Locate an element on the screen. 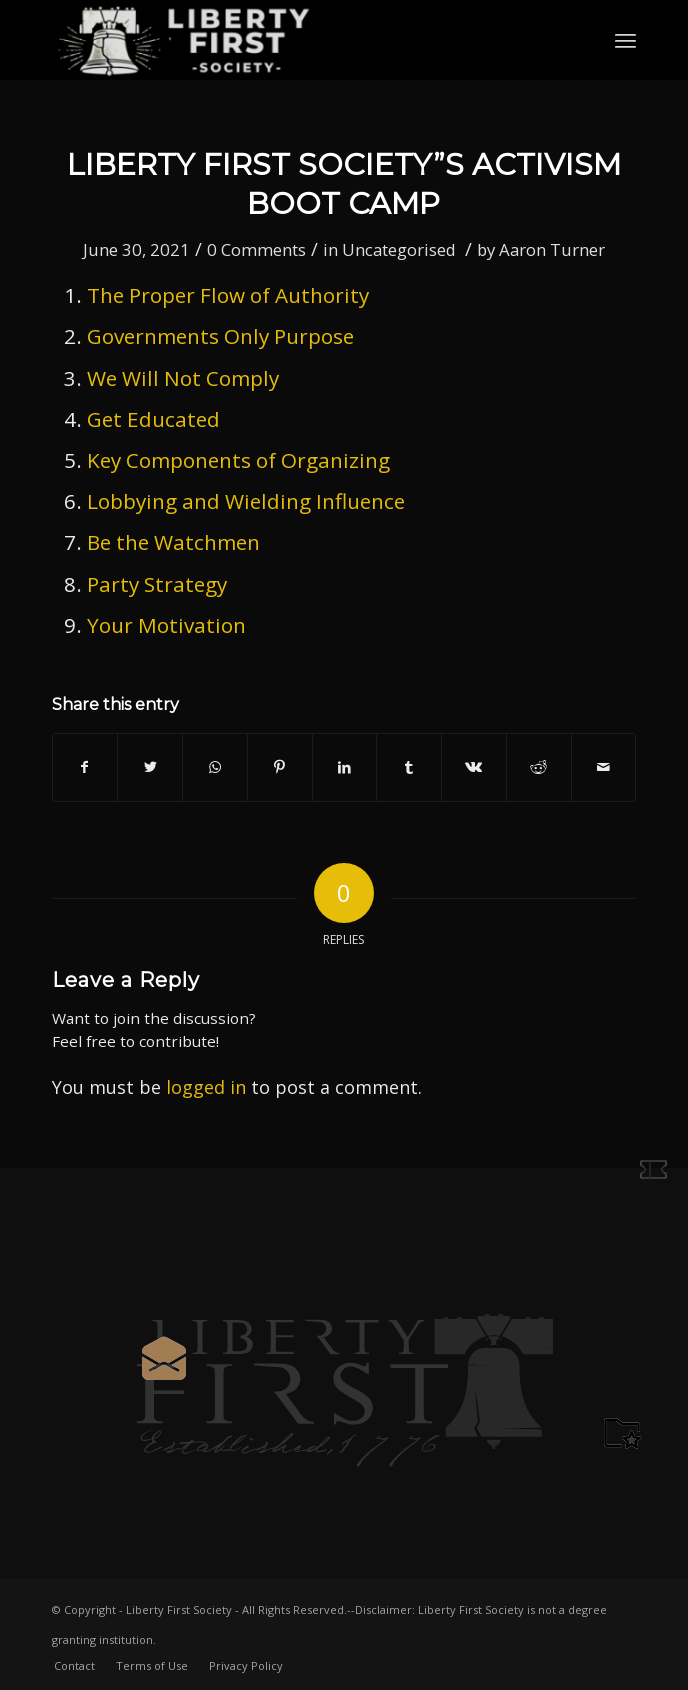  view opened or read messages is located at coordinates (164, 1358).